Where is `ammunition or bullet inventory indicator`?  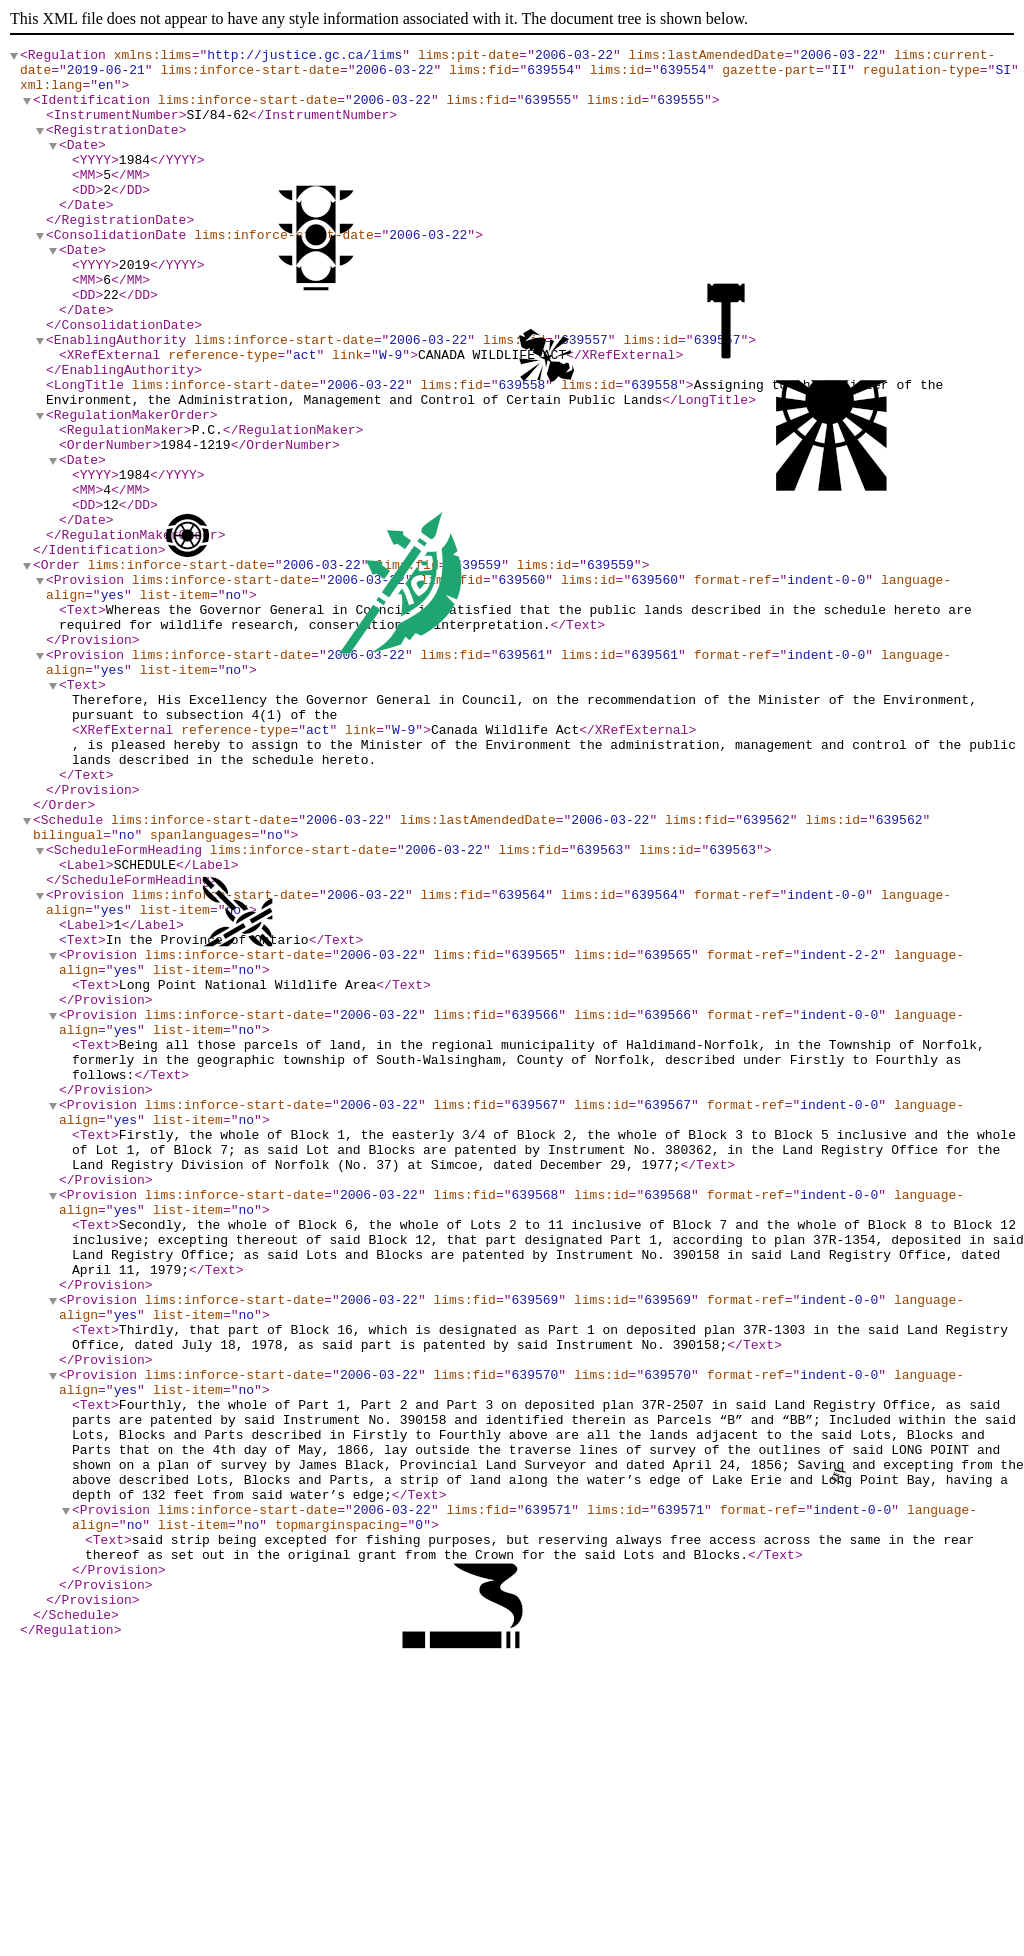 ammunition or bullet inventory indicator is located at coordinates (838, 1475).